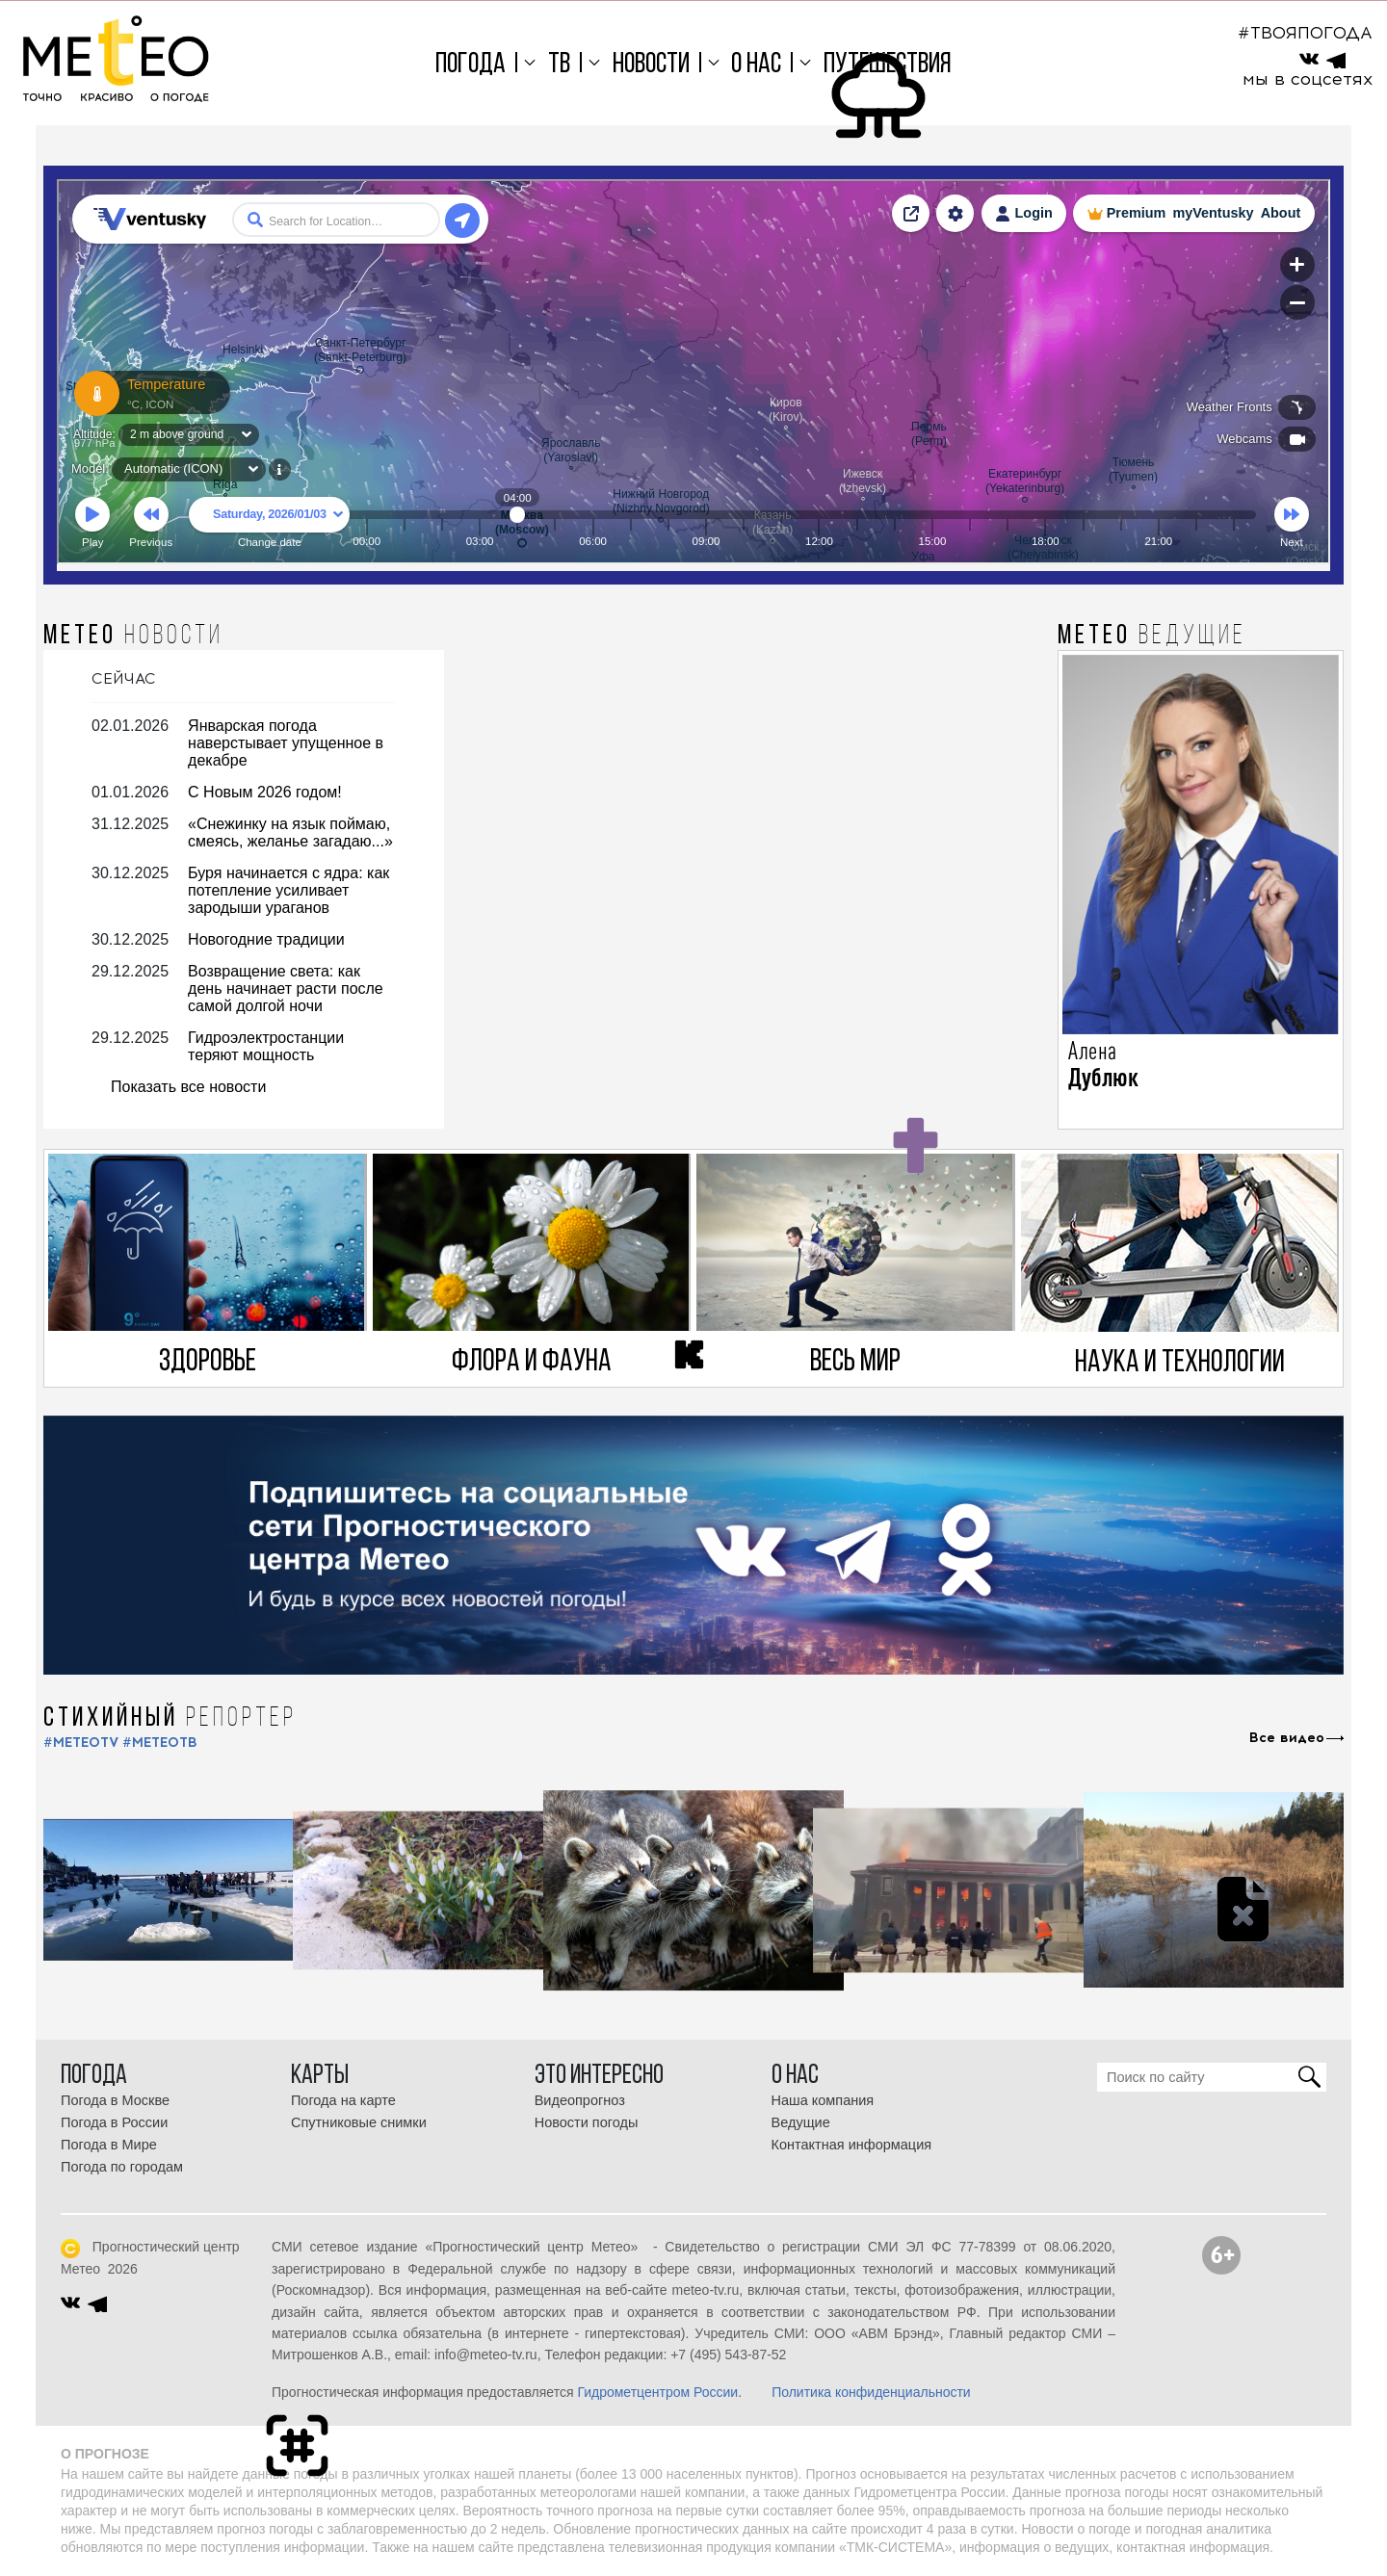 The width and height of the screenshot is (1387, 2576). Describe the element at coordinates (1243, 1909) in the screenshot. I see `delete or remove a file` at that location.